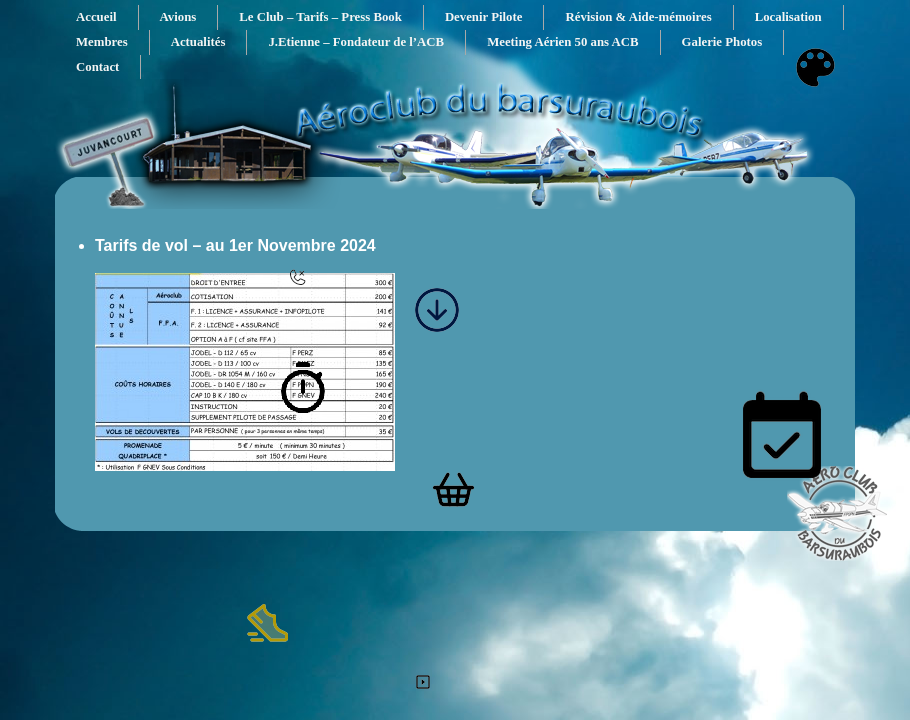  What do you see at coordinates (423, 682) in the screenshot?
I see `start a slideshow presentation` at bounding box center [423, 682].